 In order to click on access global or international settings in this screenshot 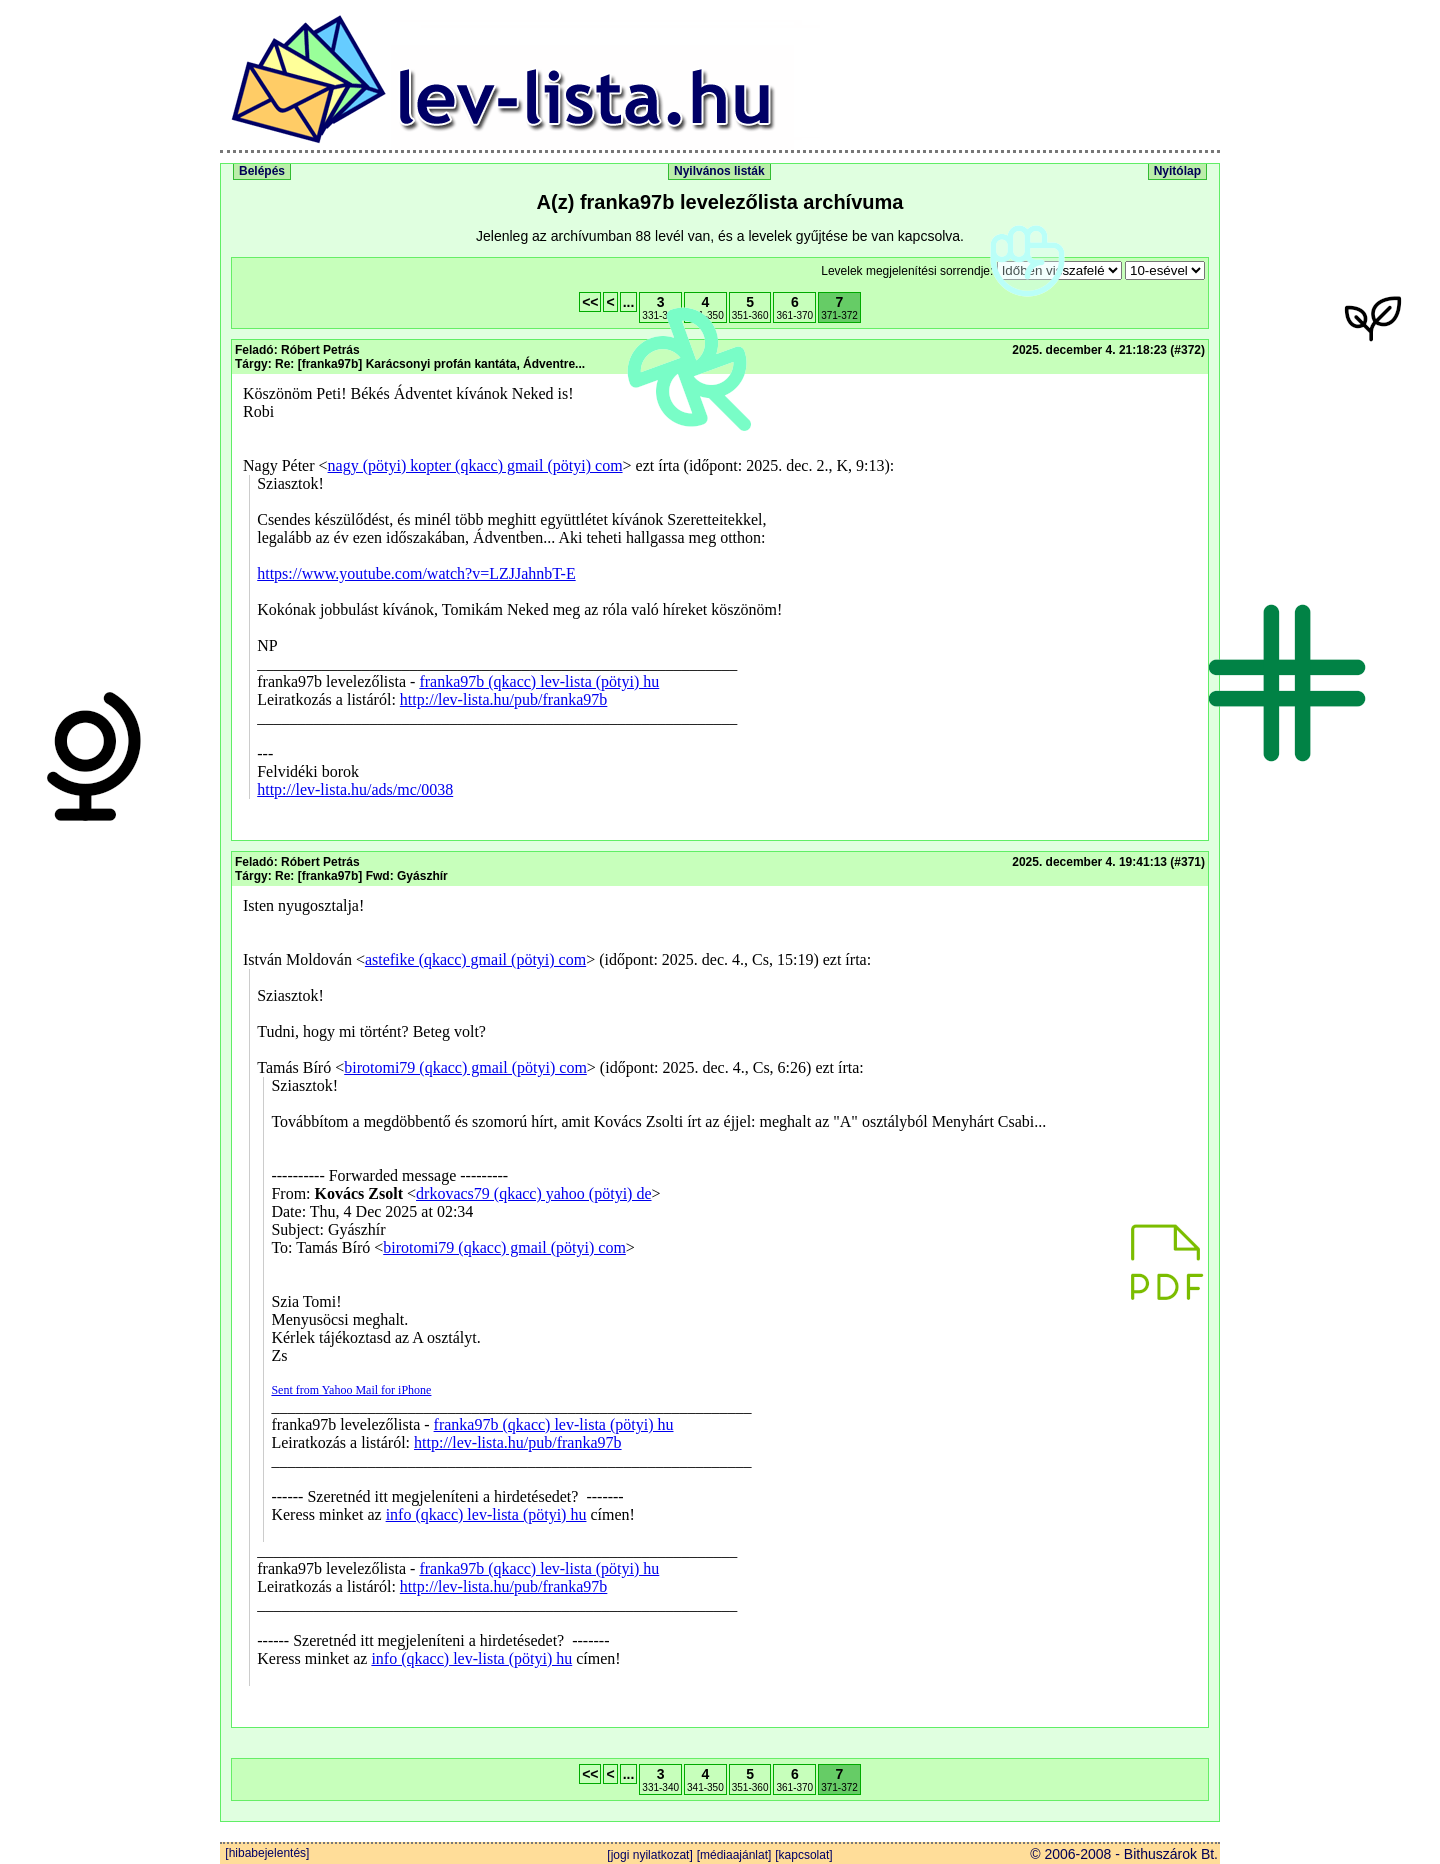, I will do `click(91, 759)`.